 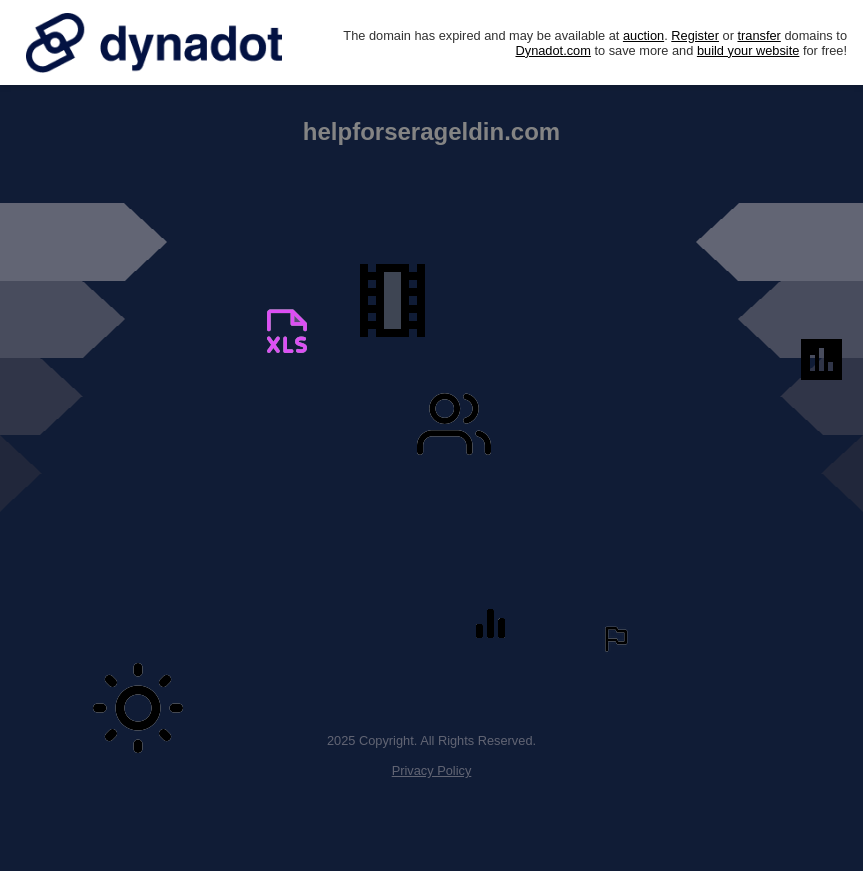 What do you see at coordinates (138, 708) in the screenshot?
I see `switch to light mode` at bounding box center [138, 708].